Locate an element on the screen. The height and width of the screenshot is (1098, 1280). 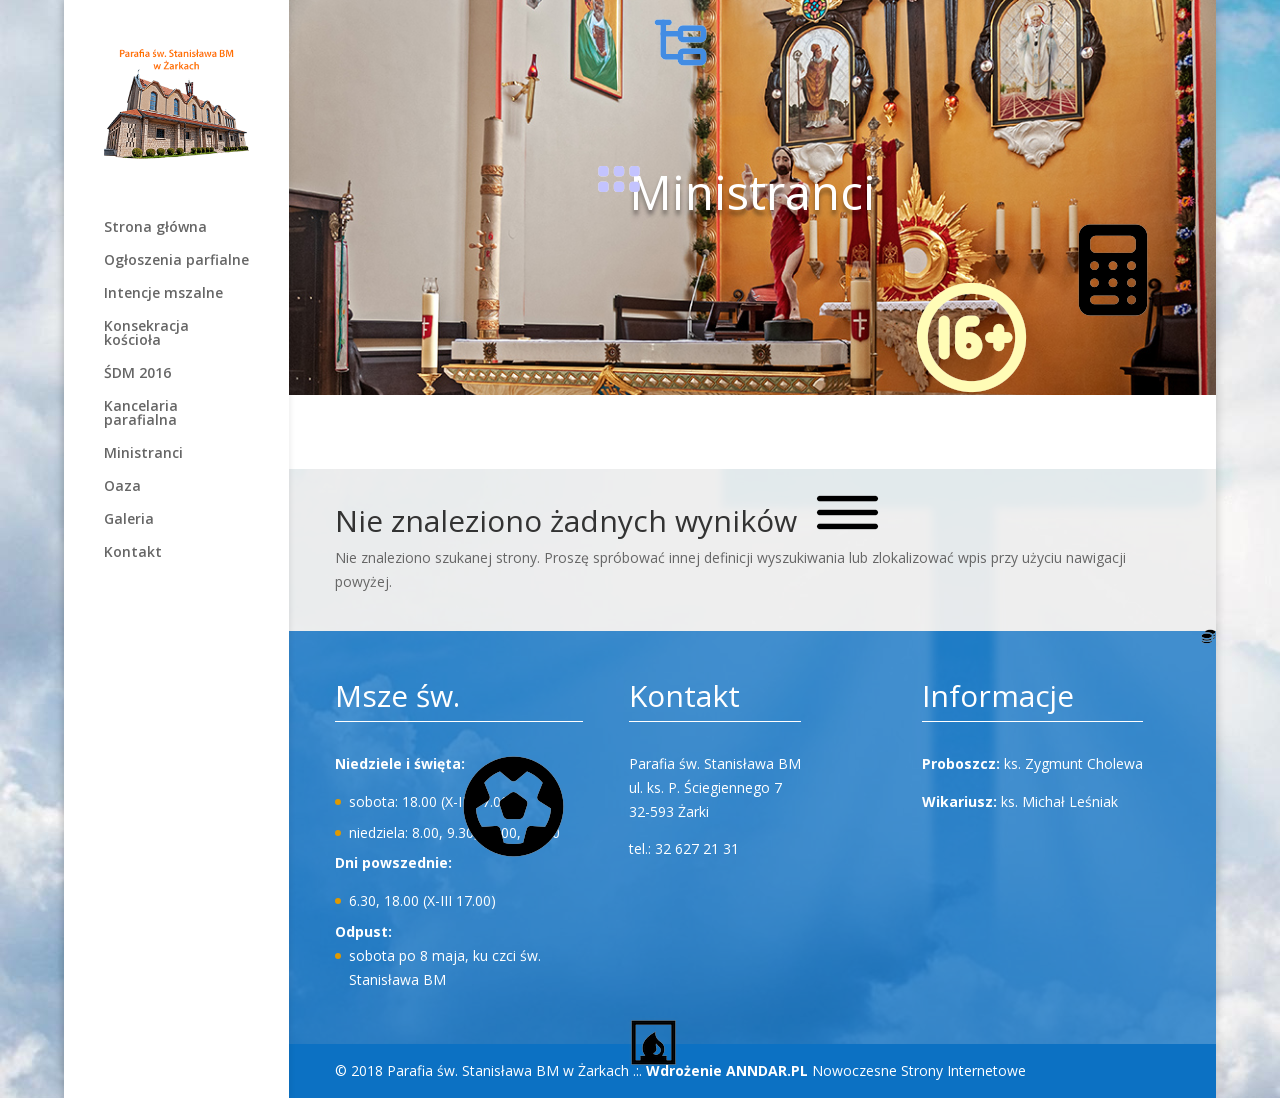
indicates content rated for ages 16 and older is located at coordinates (971, 337).